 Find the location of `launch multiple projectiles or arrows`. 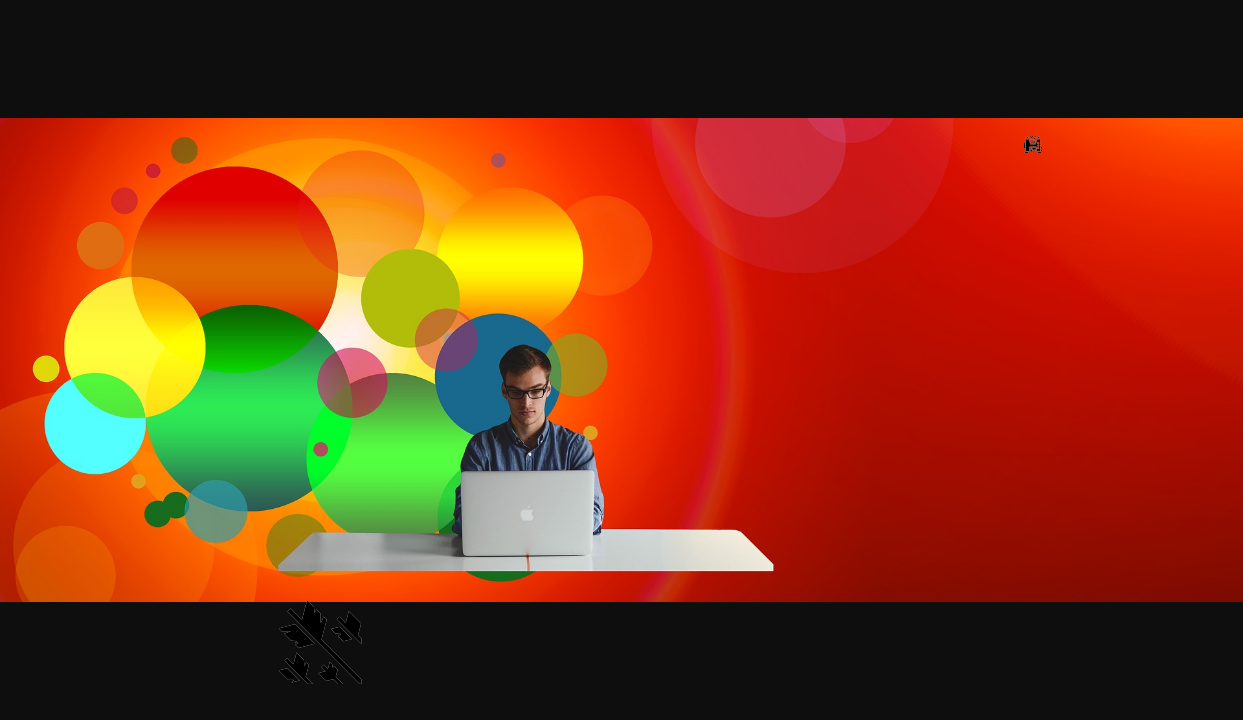

launch multiple projectiles or arrows is located at coordinates (320, 642).